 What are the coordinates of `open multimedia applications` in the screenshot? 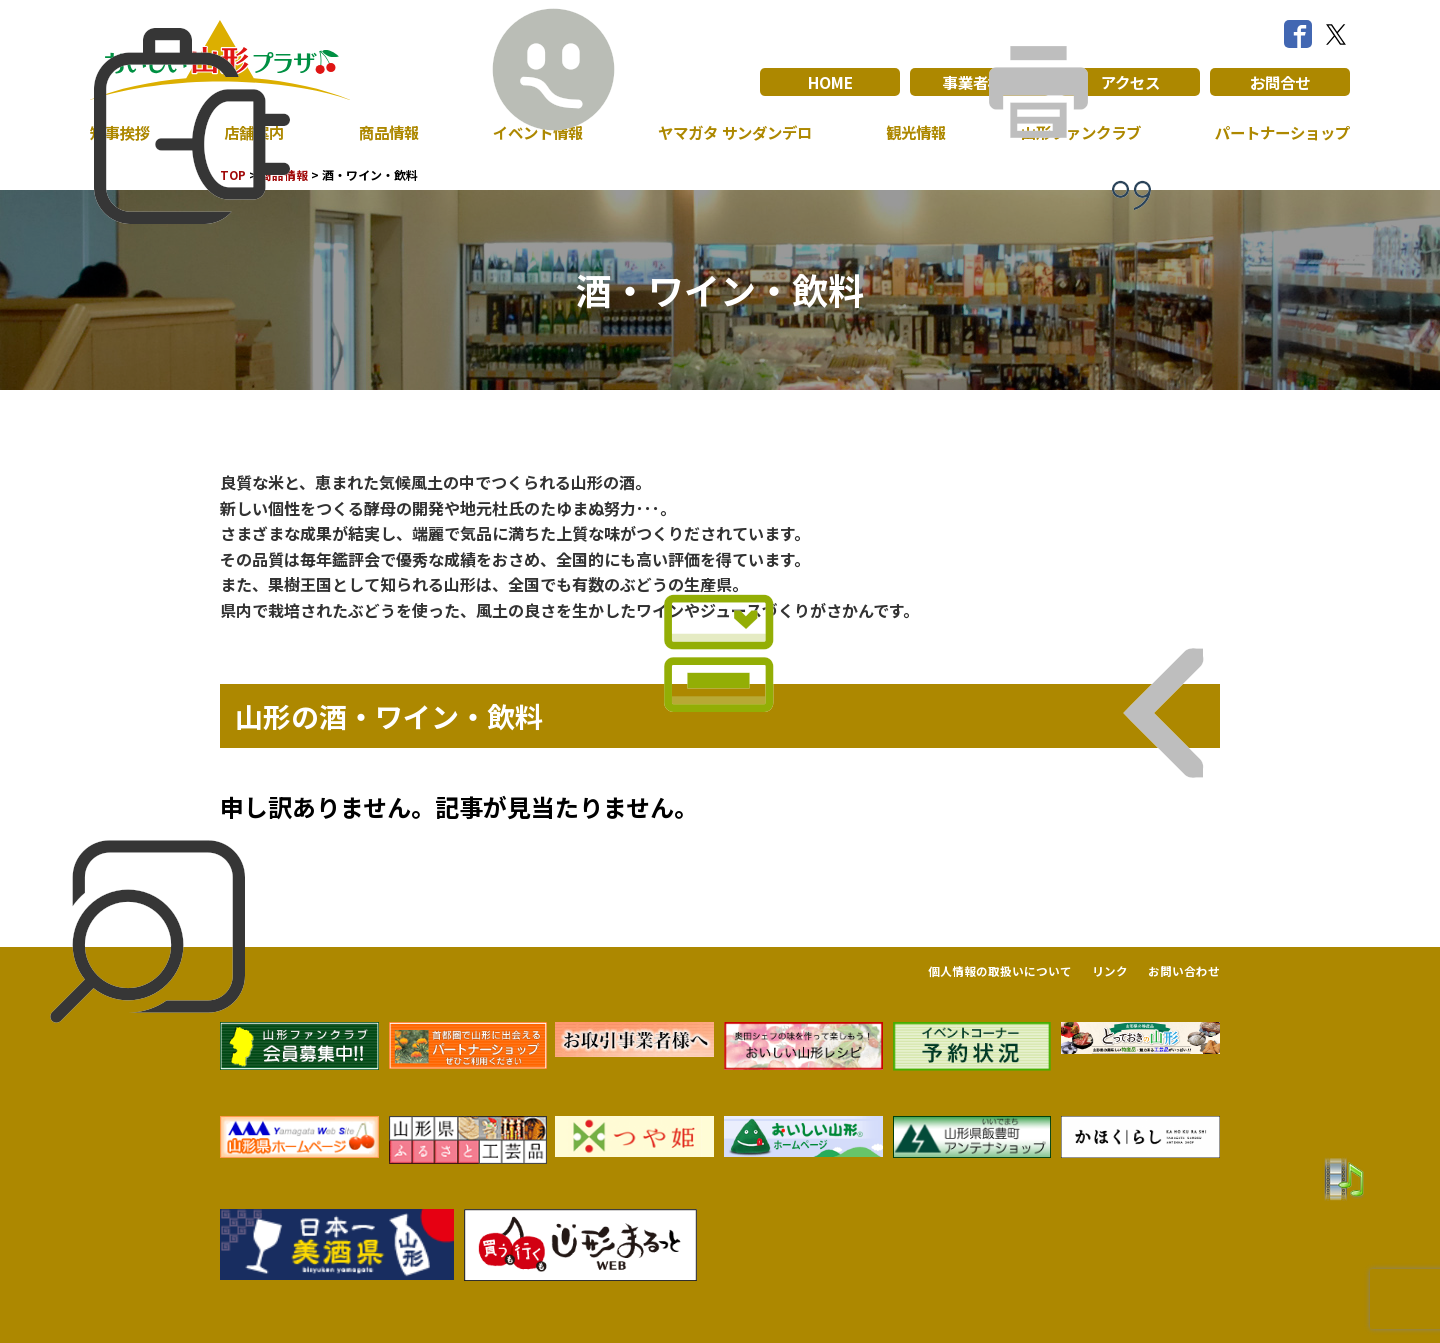 It's located at (1344, 1179).